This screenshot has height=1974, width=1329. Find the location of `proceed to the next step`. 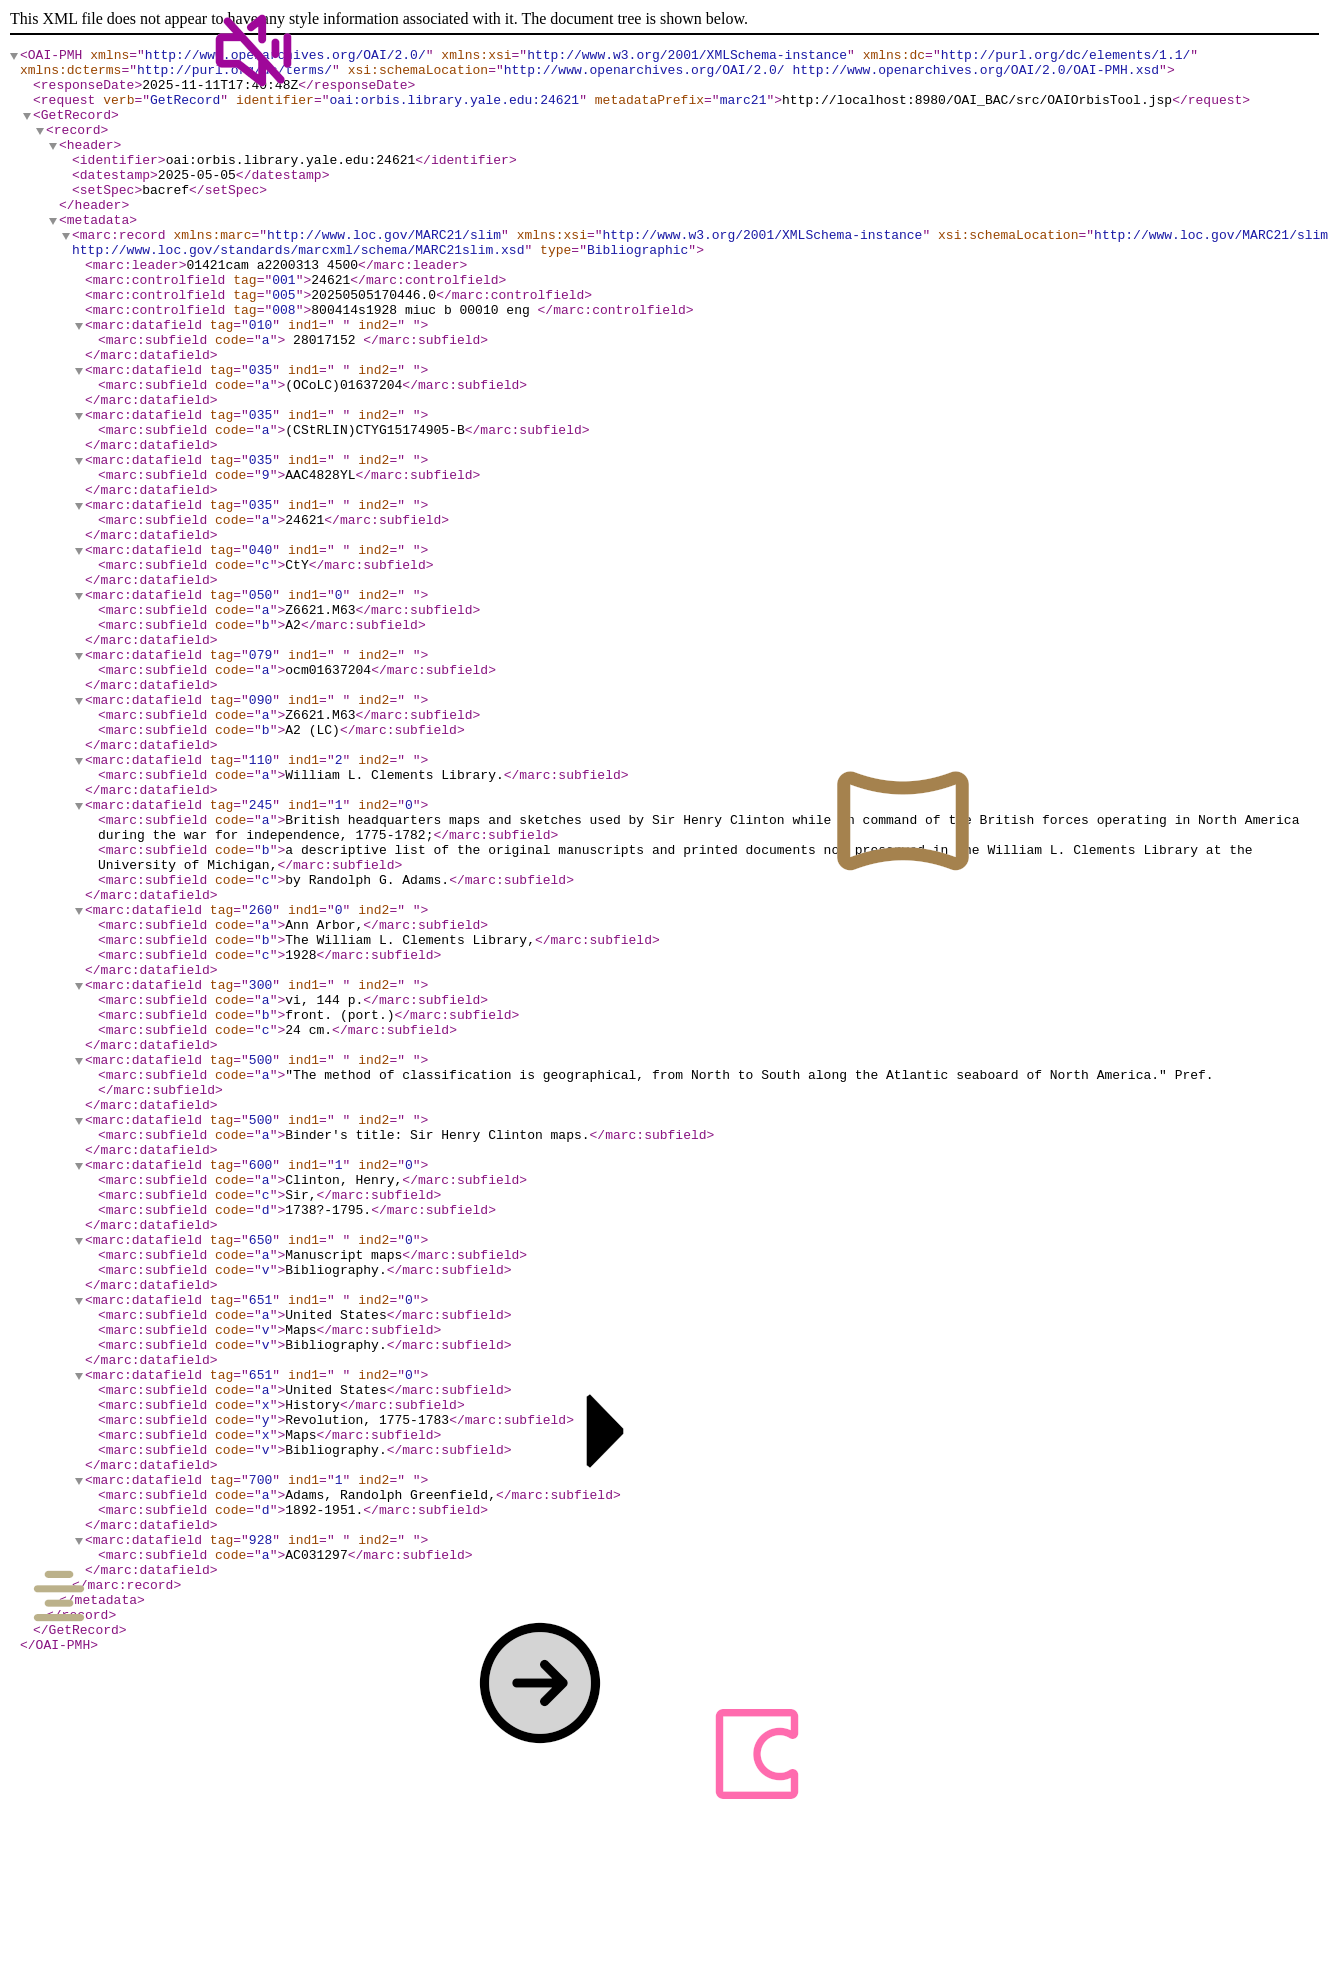

proceed to the next step is located at coordinates (540, 1683).